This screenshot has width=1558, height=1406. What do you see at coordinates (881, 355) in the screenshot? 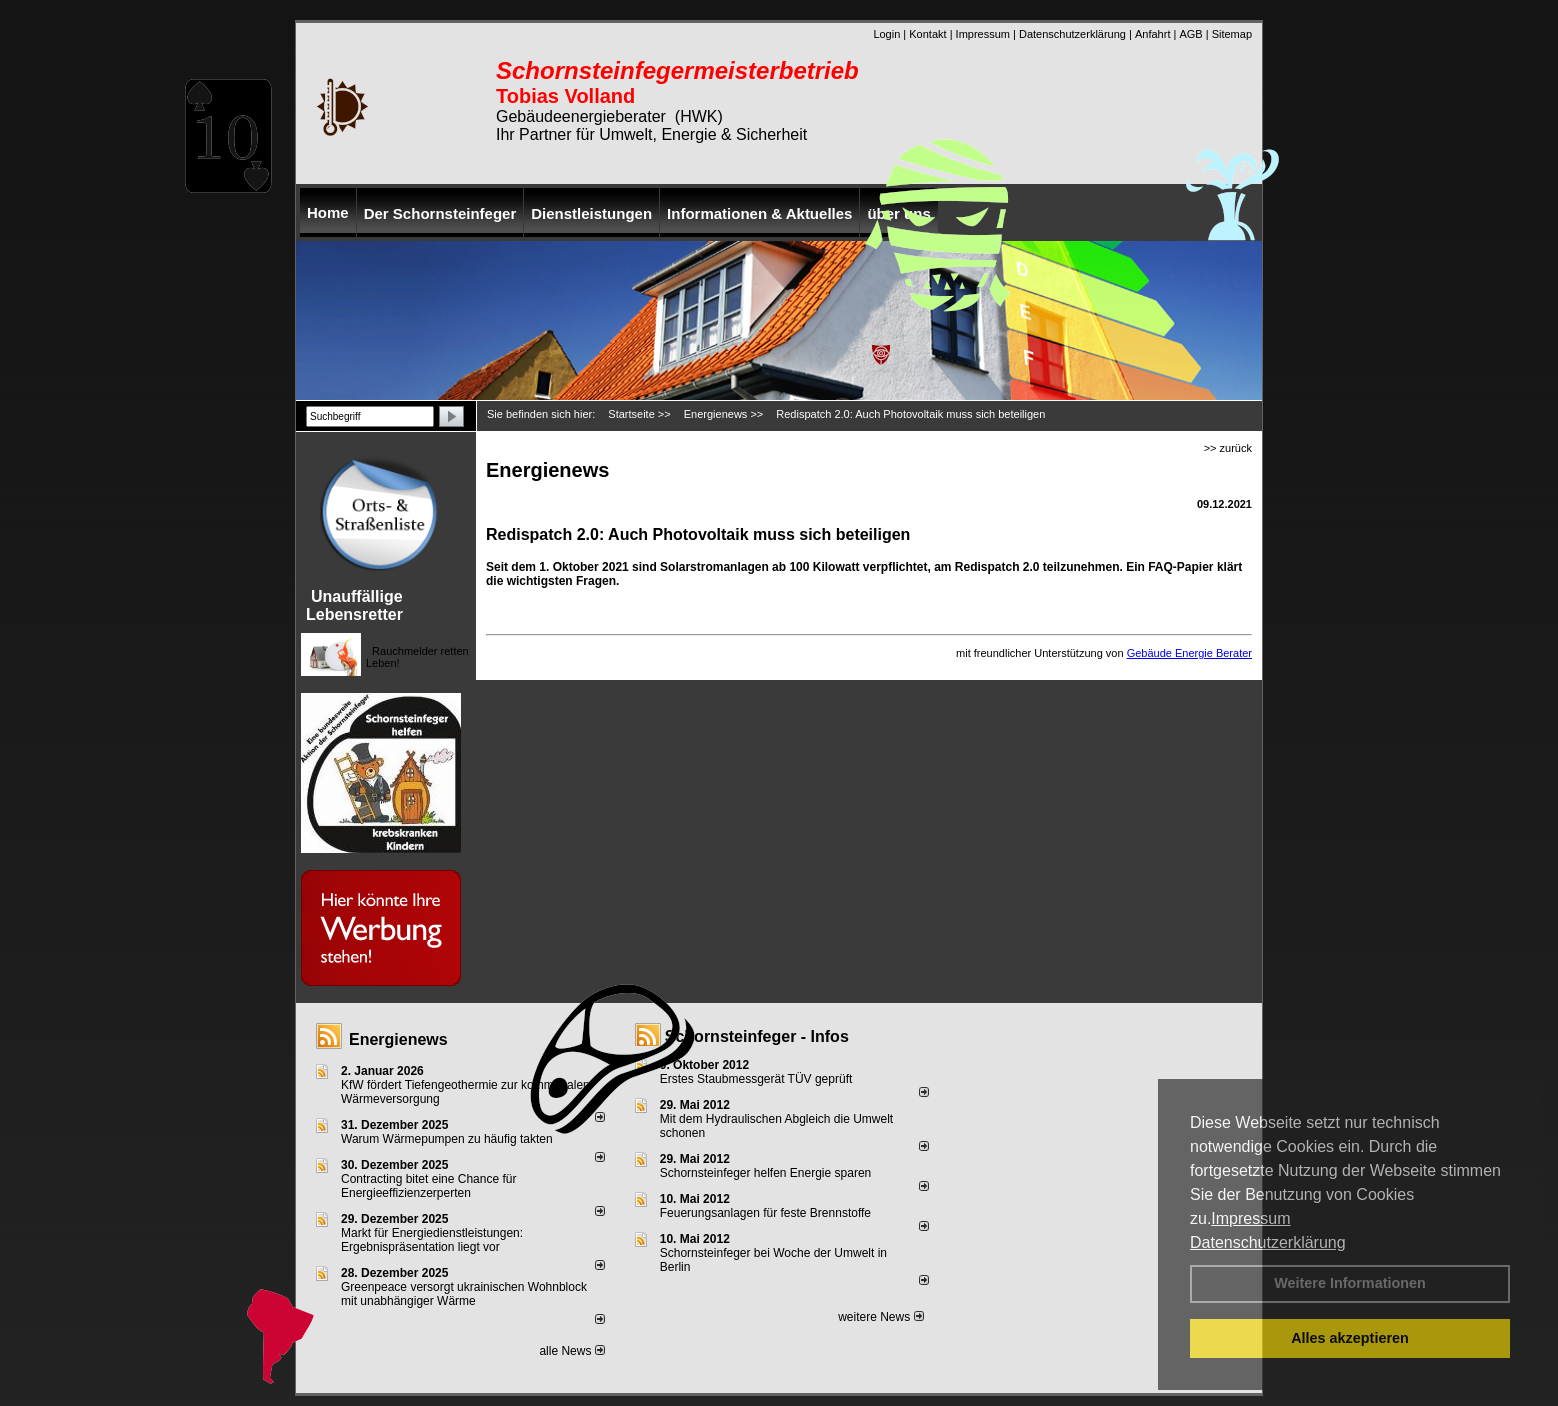
I see `enable privacy protection mode` at bounding box center [881, 355].